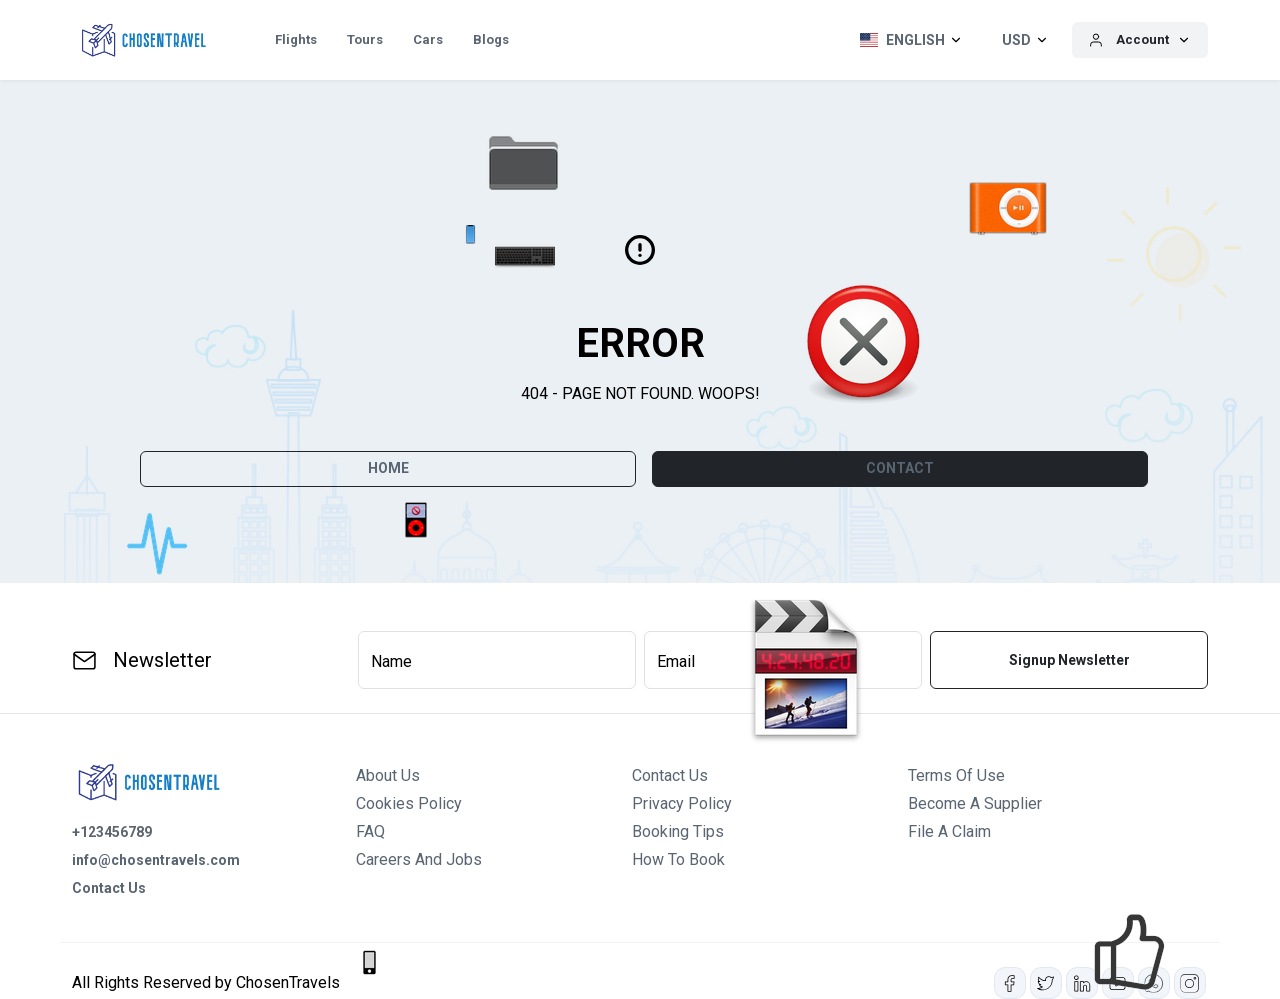  What do you see at coordinates (470, 234) in the screenshot?
I see `iPhone 12 mini device icon` at bounding box center [470, 234].